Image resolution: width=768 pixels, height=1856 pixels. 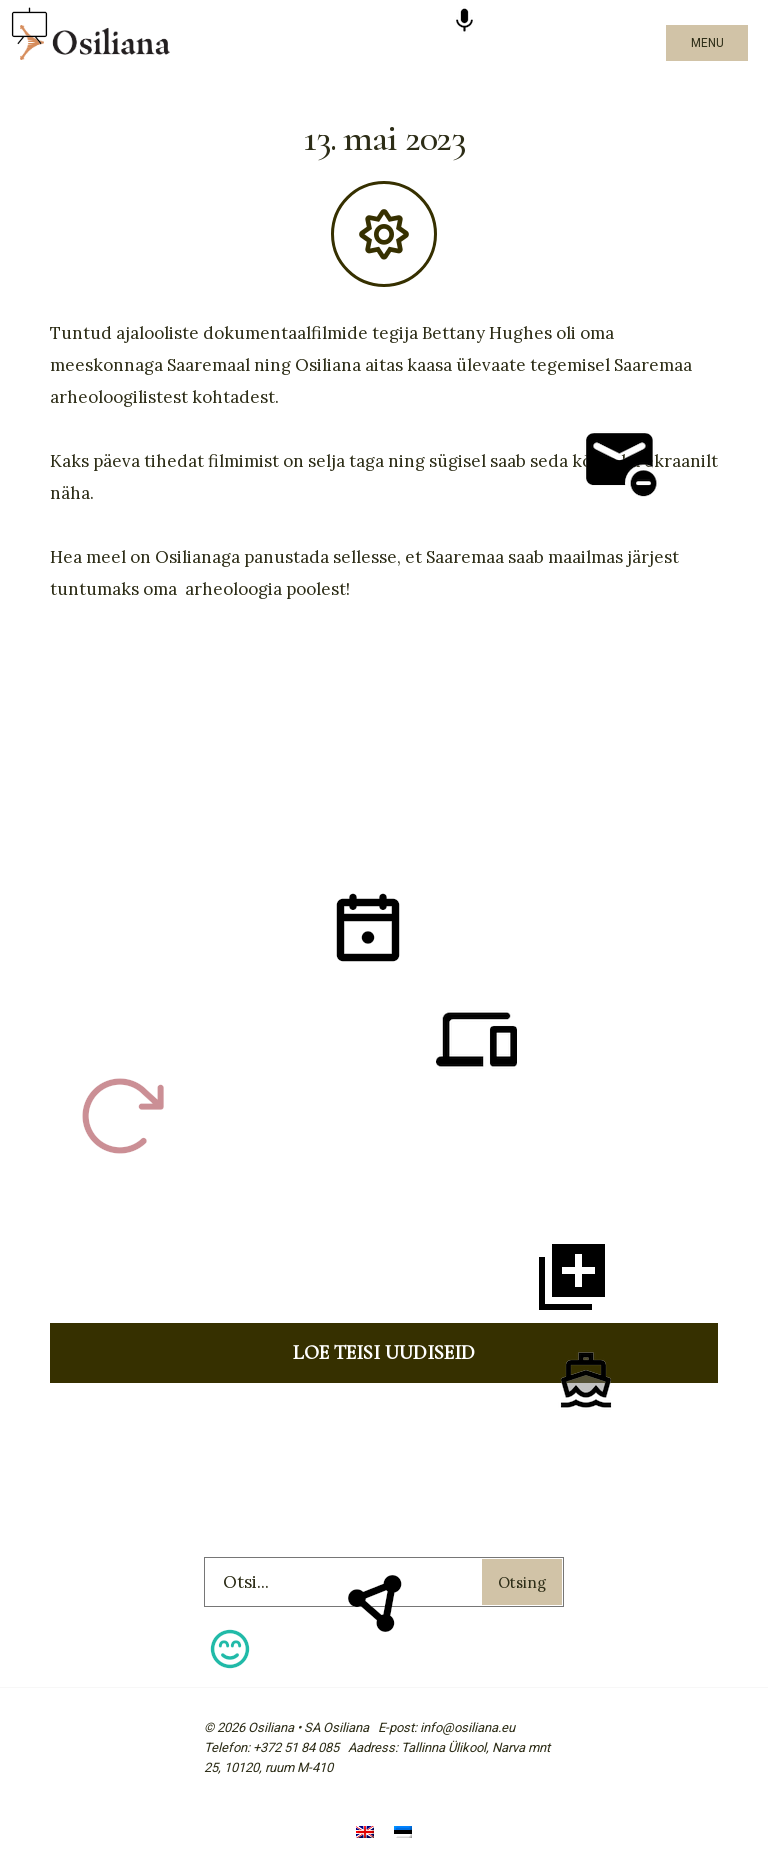 What do you see at coordinates (230, 1649) in the screenshot?
I see `add a positive reaction or emoji` at bounding box center [230, 1649].